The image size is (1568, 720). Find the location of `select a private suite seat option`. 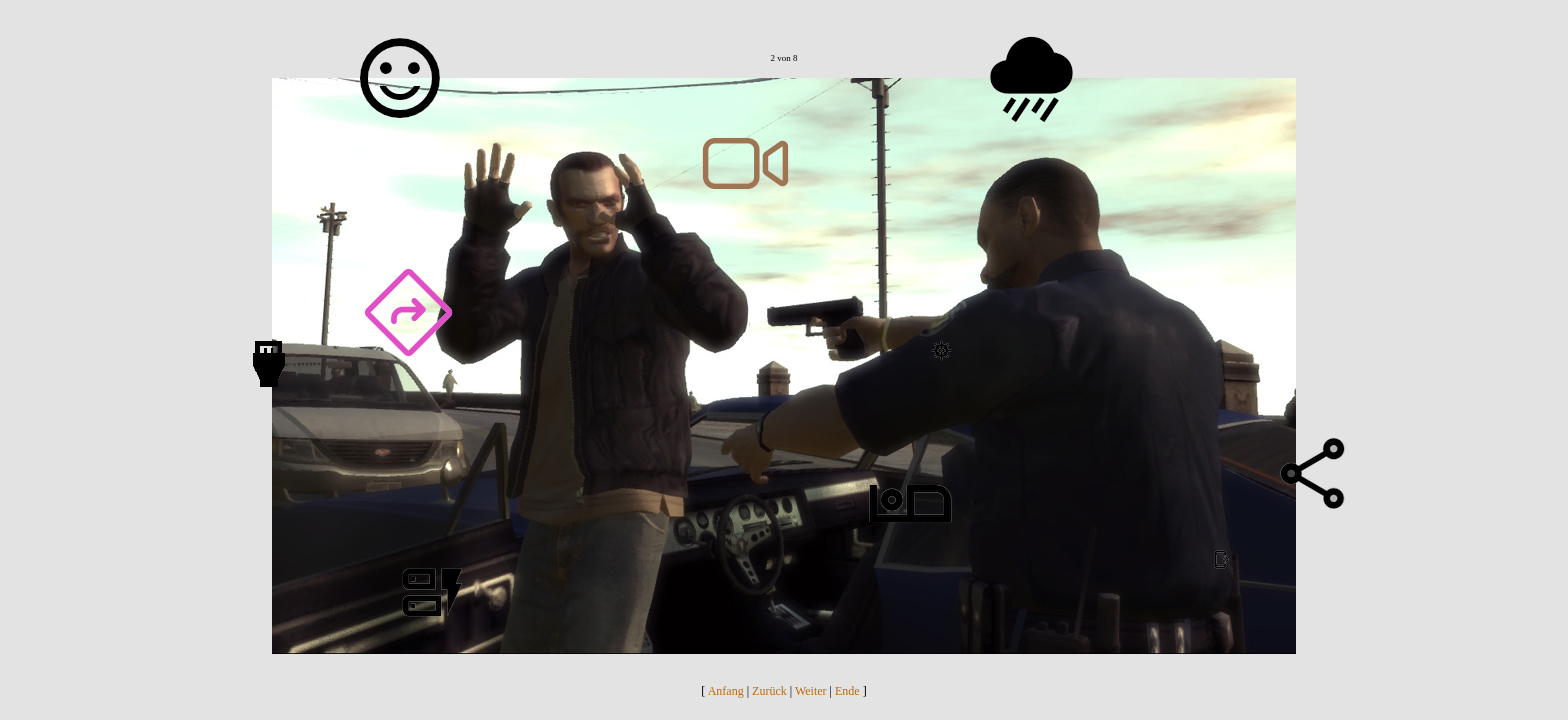

select a private suite seat option is located at coordinates (910, 503).